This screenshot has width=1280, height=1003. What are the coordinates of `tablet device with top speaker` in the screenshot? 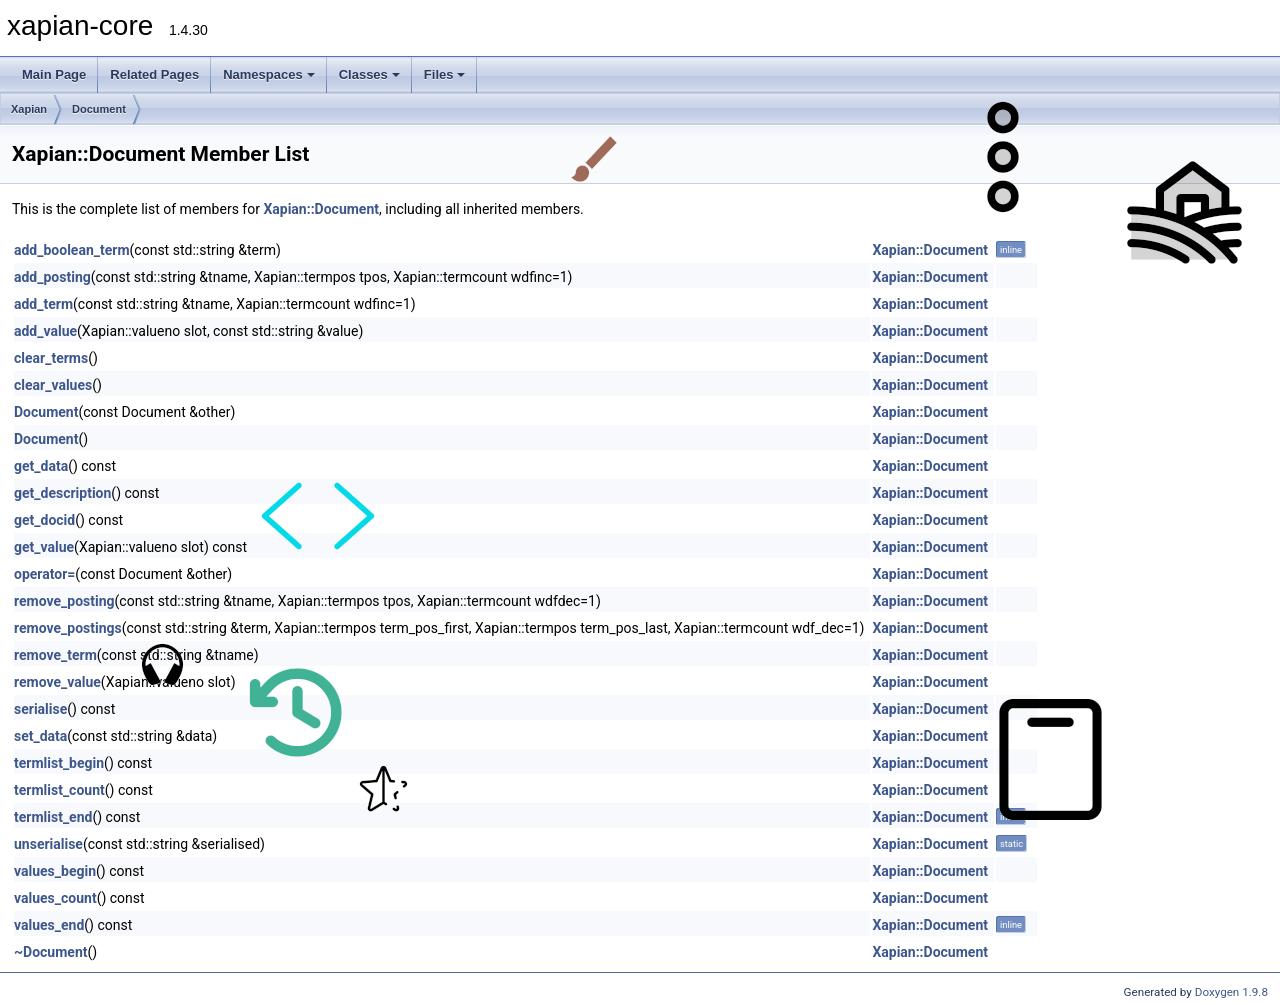 It's located at (1050, 759).